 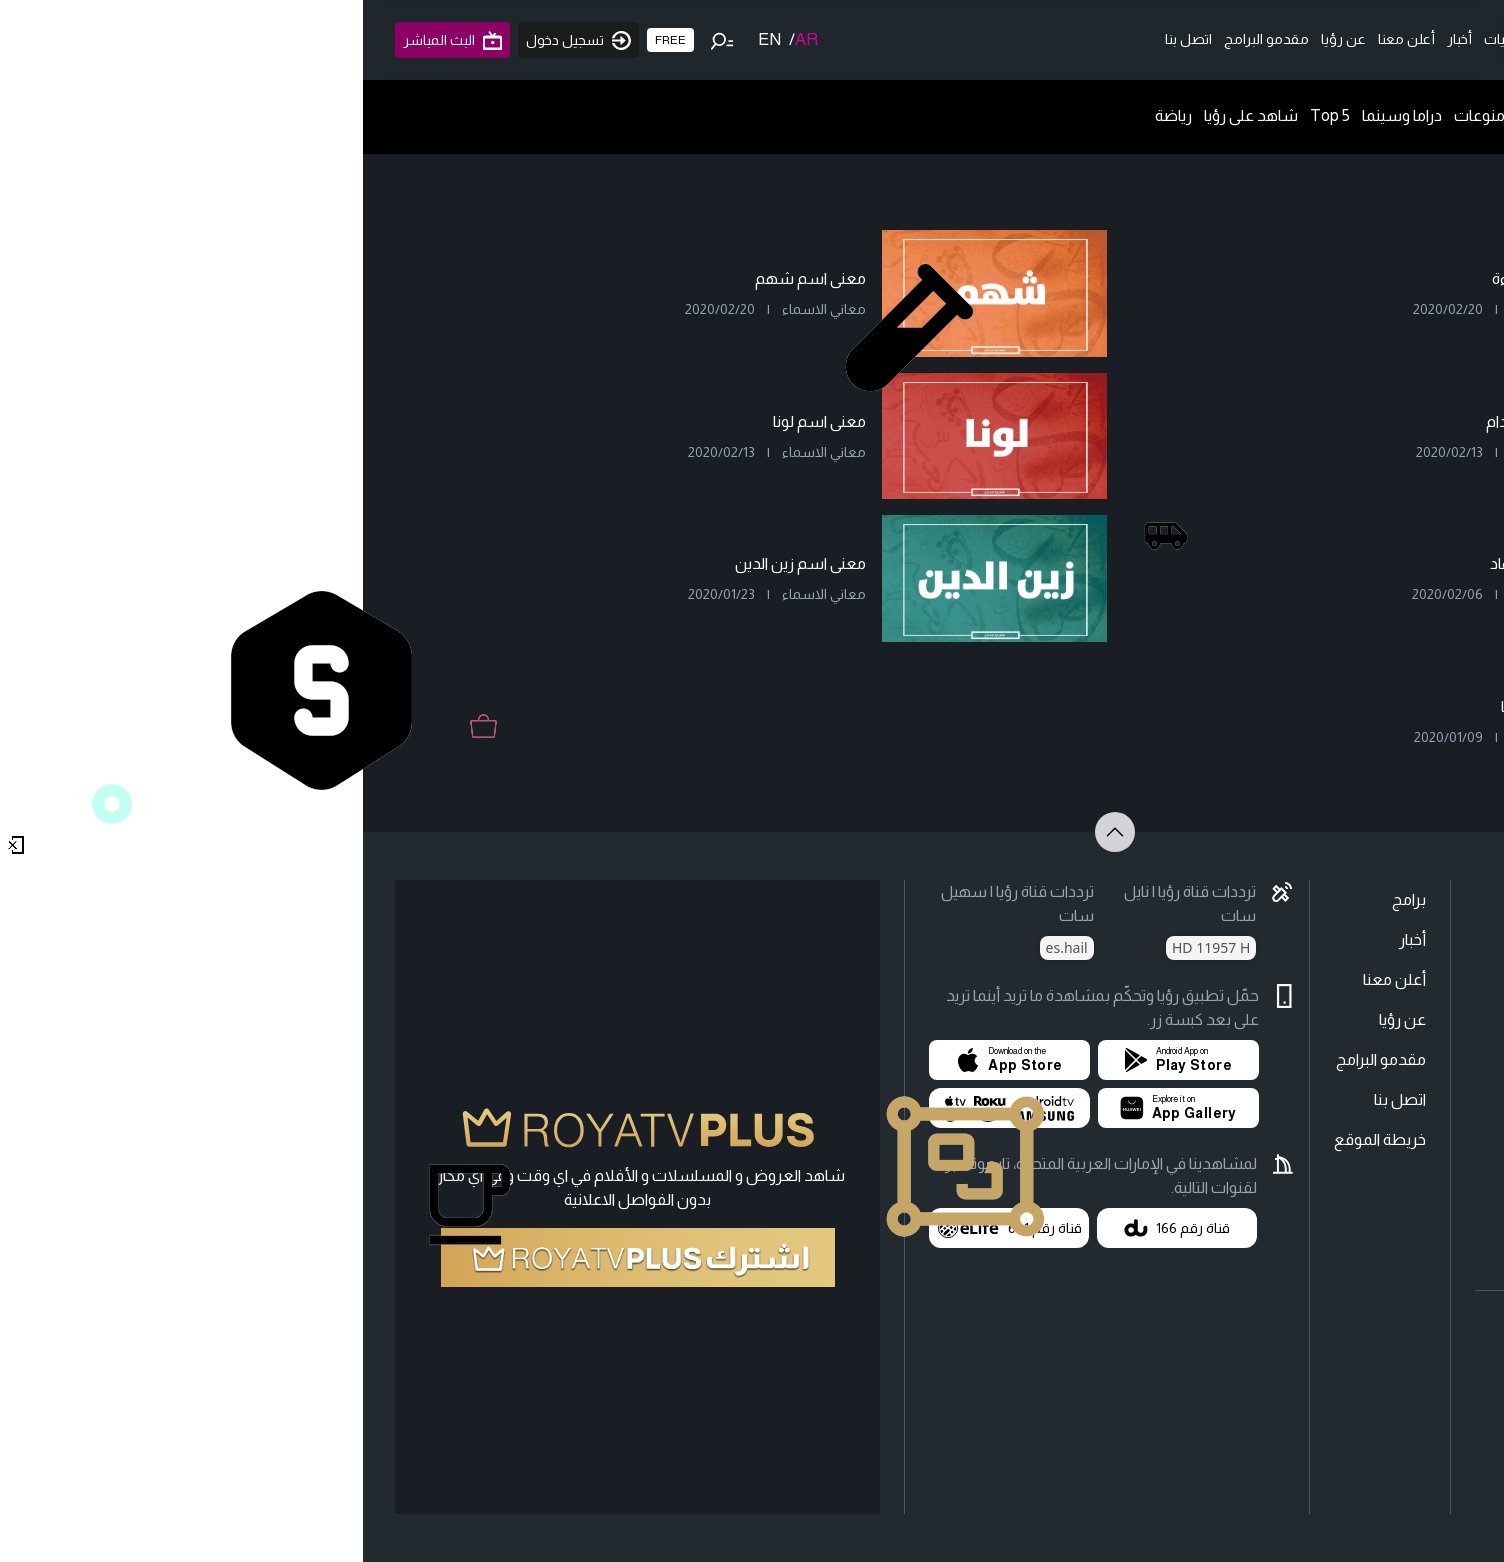 I want to click on access airport shuttle services, so click(x=1166, y=536).